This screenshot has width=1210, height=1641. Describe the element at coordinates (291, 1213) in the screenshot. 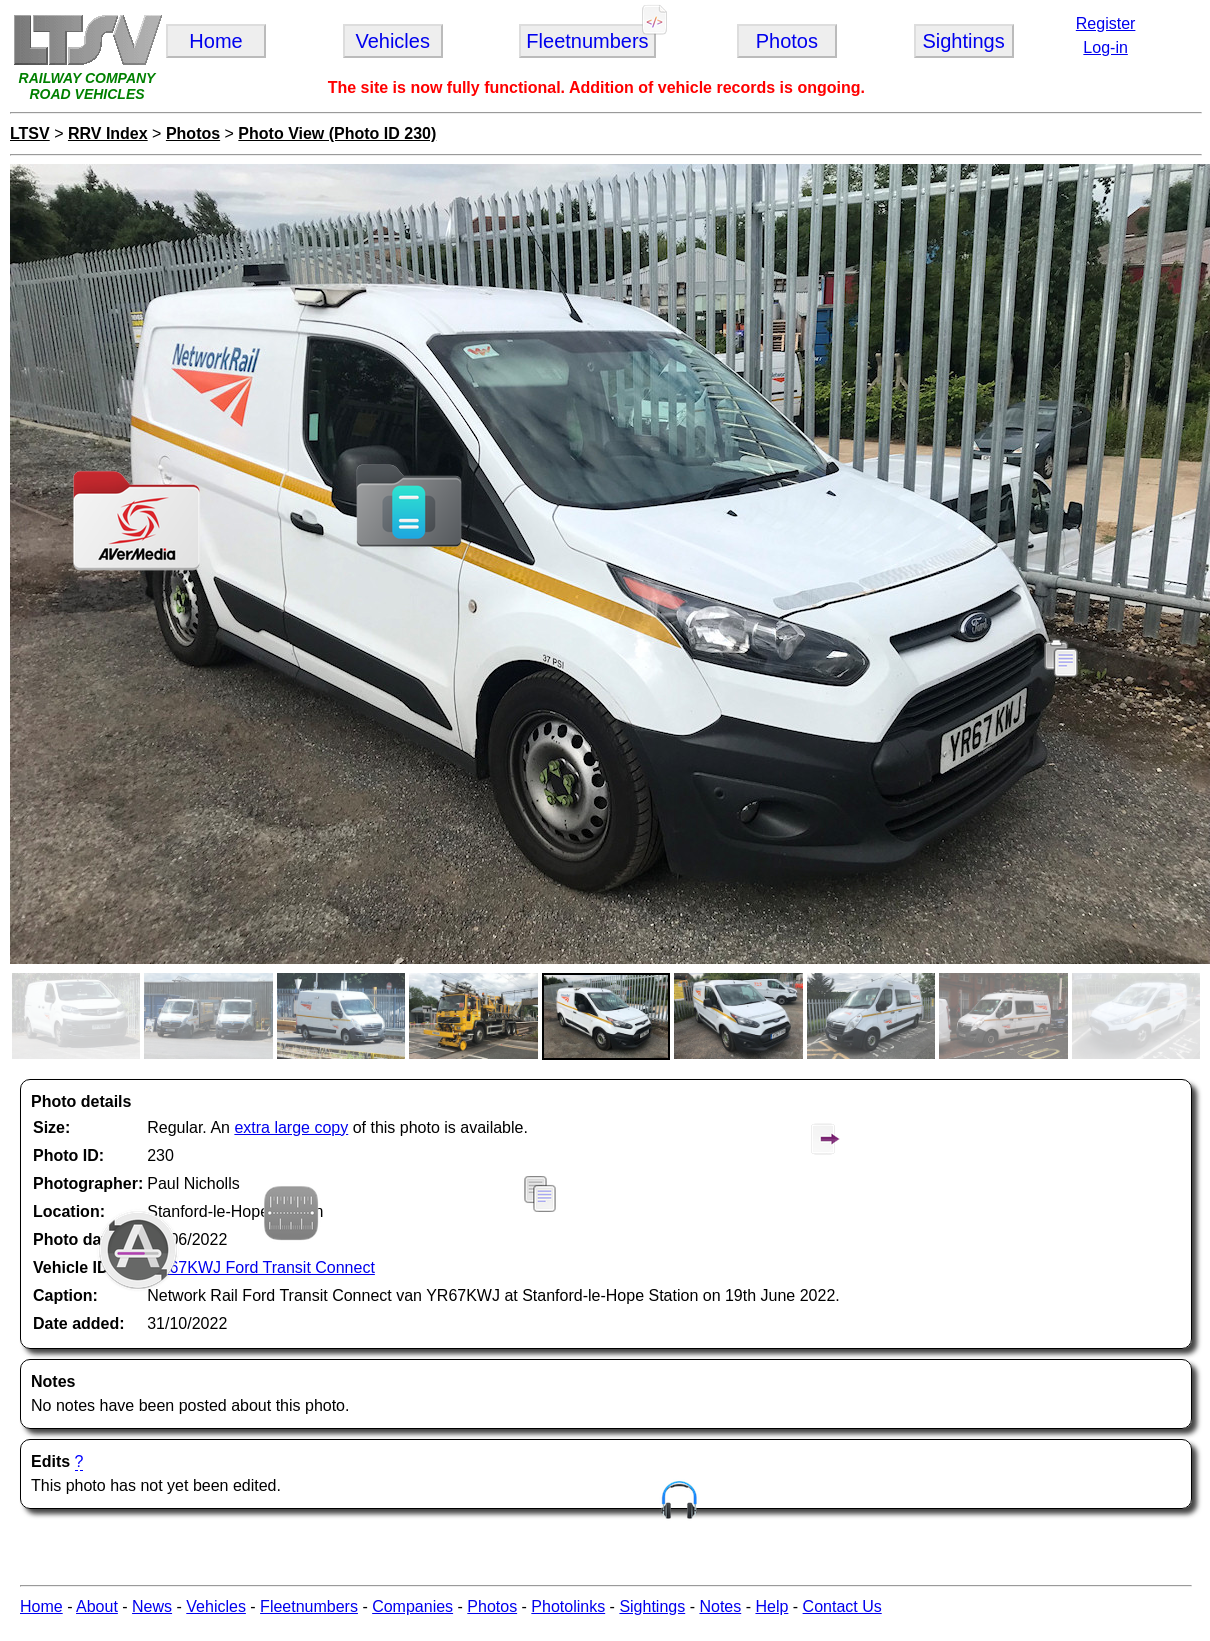

I see `open the Measure app` at that location.